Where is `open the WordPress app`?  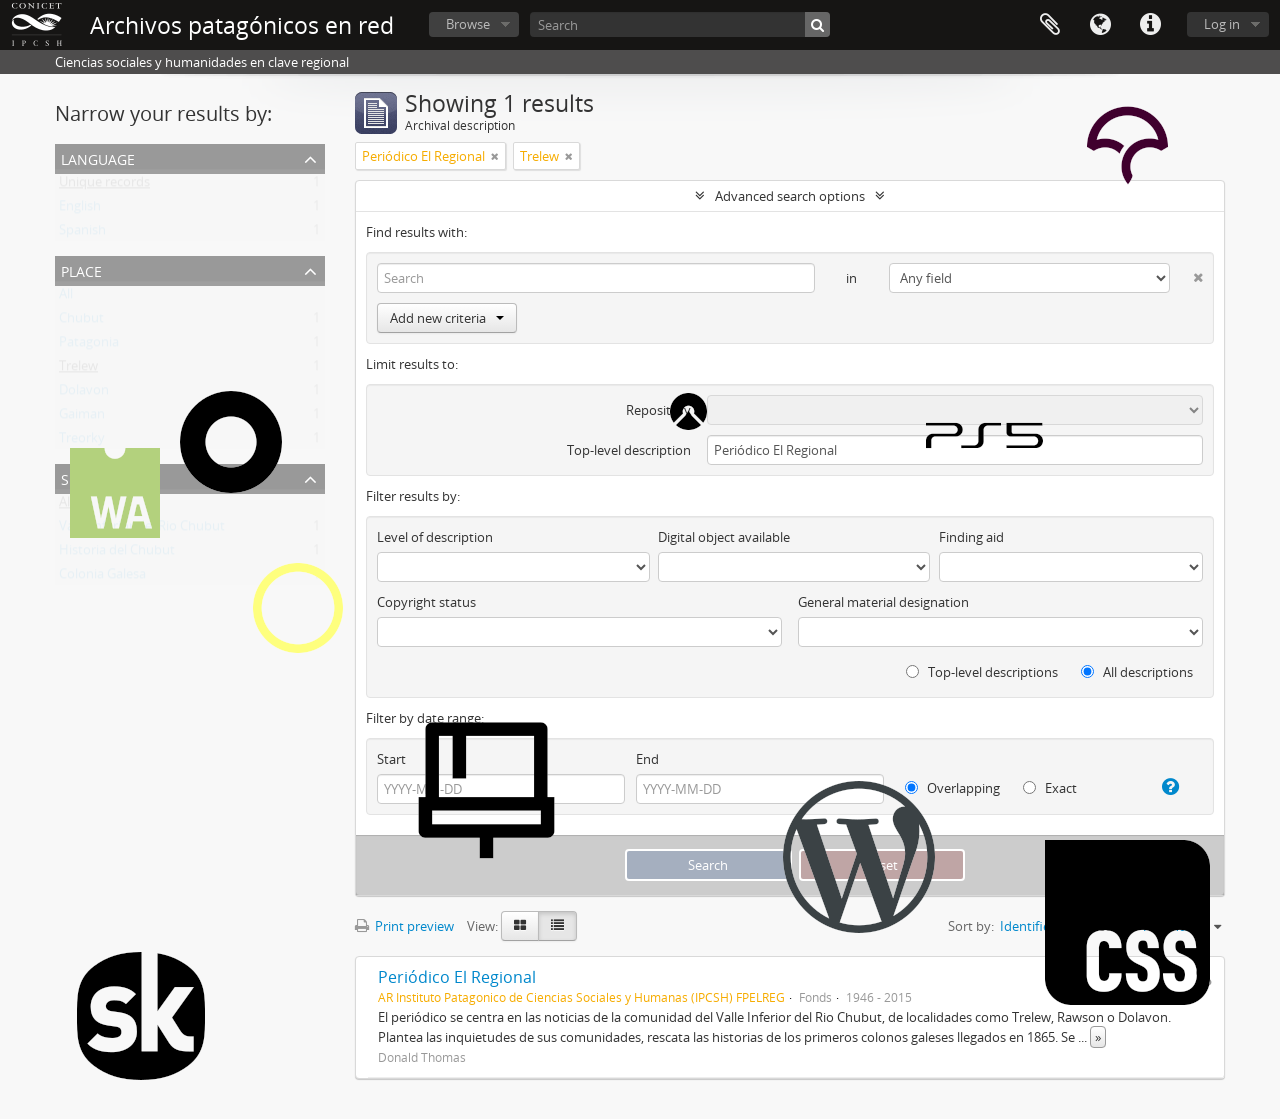
open the WordPress app is located at coordinates (859, 857).